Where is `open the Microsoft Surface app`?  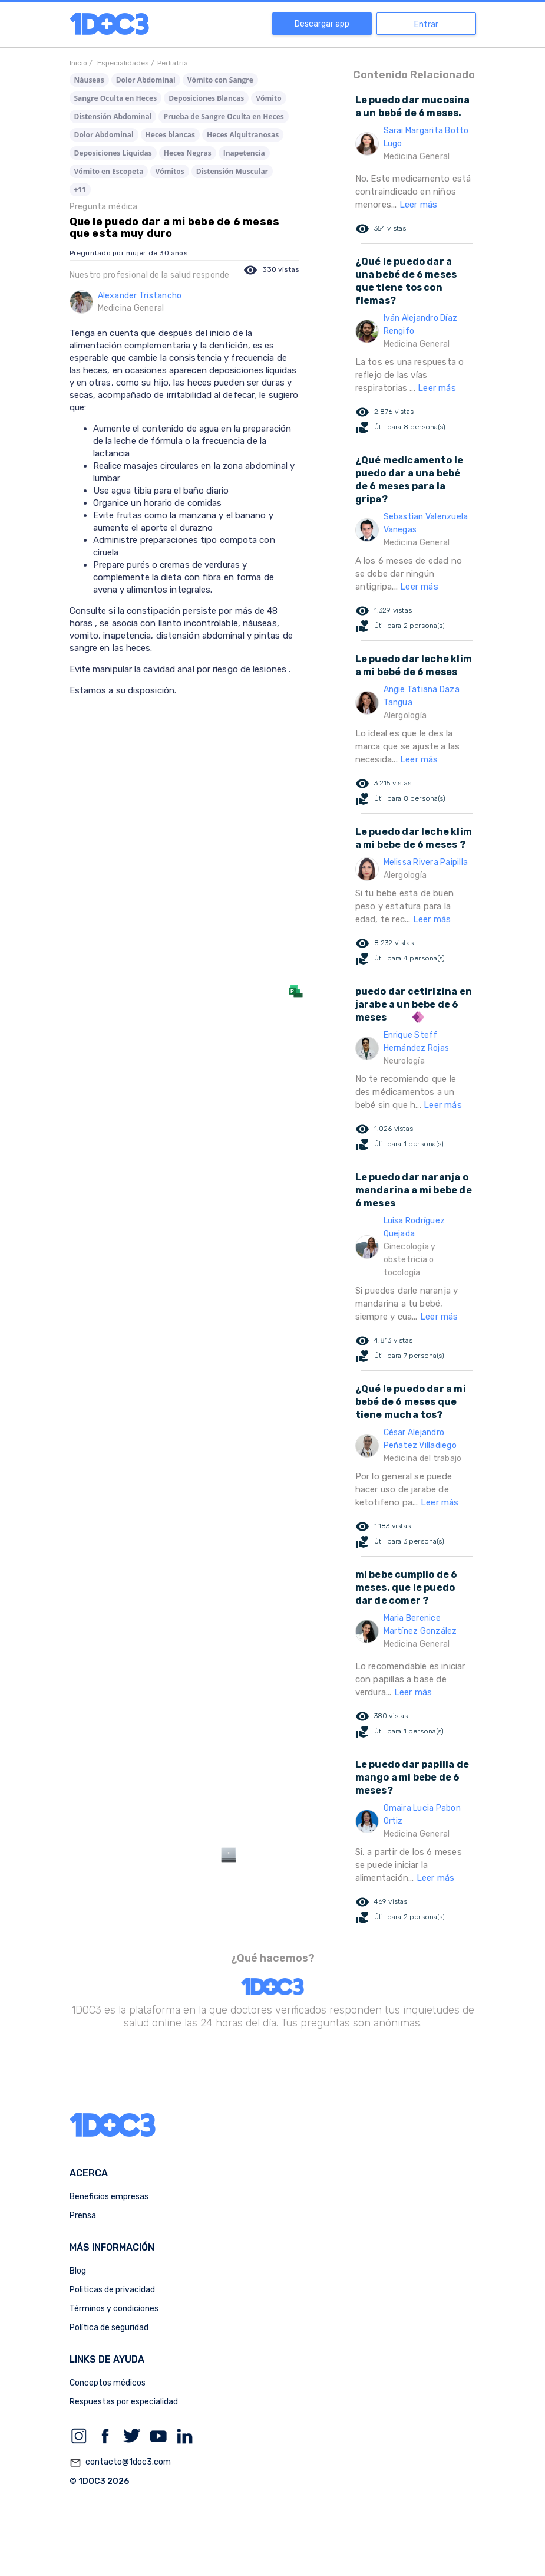 open the Microsoft Surface app is located at coordinates (229, 1855).